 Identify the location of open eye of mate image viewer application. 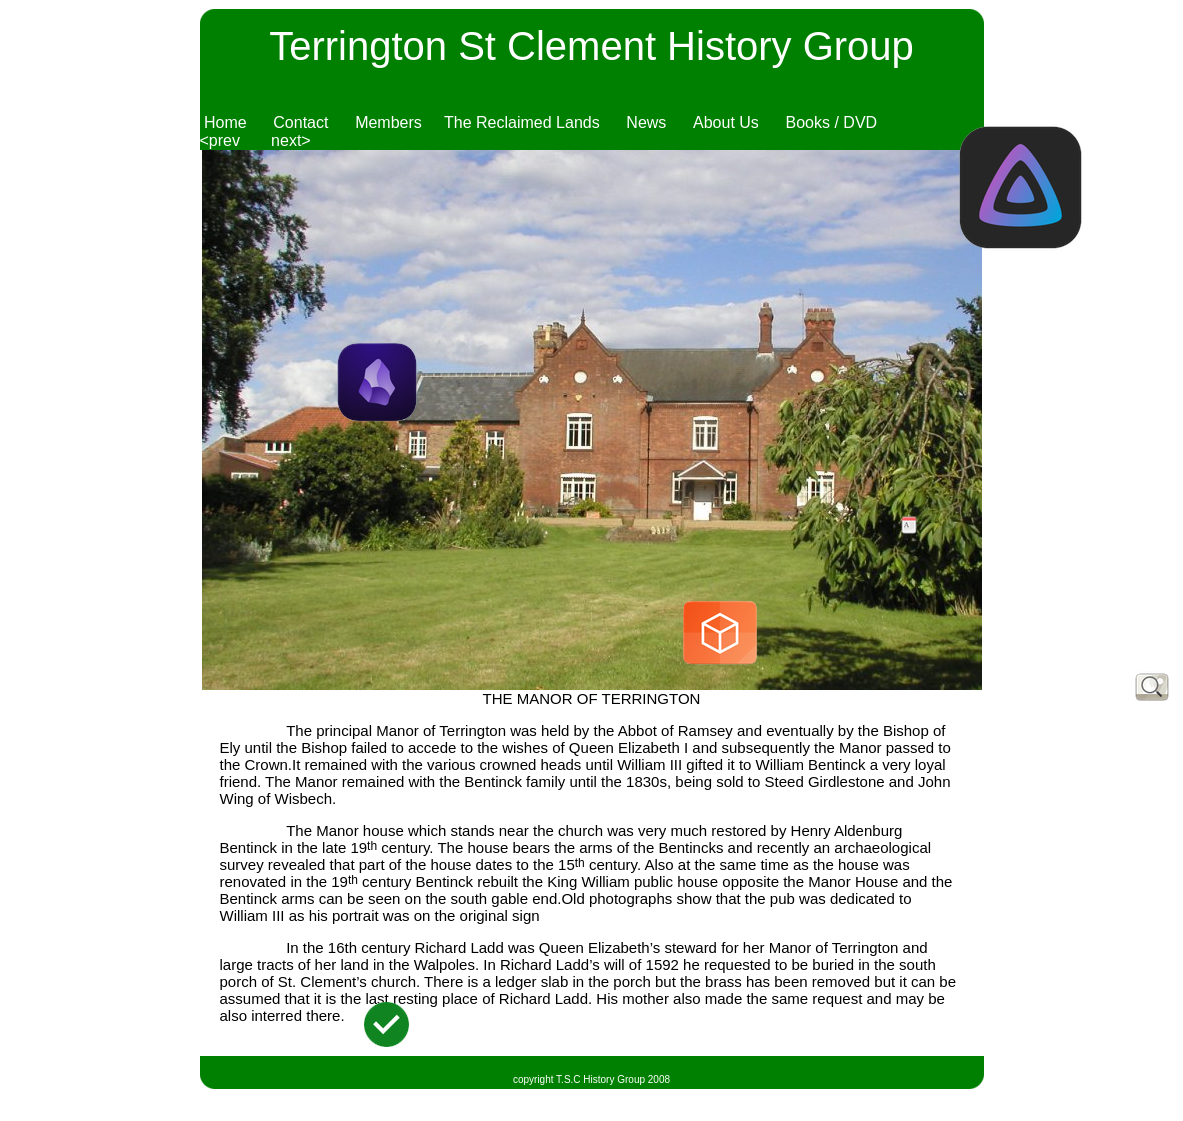
(1152, 687).